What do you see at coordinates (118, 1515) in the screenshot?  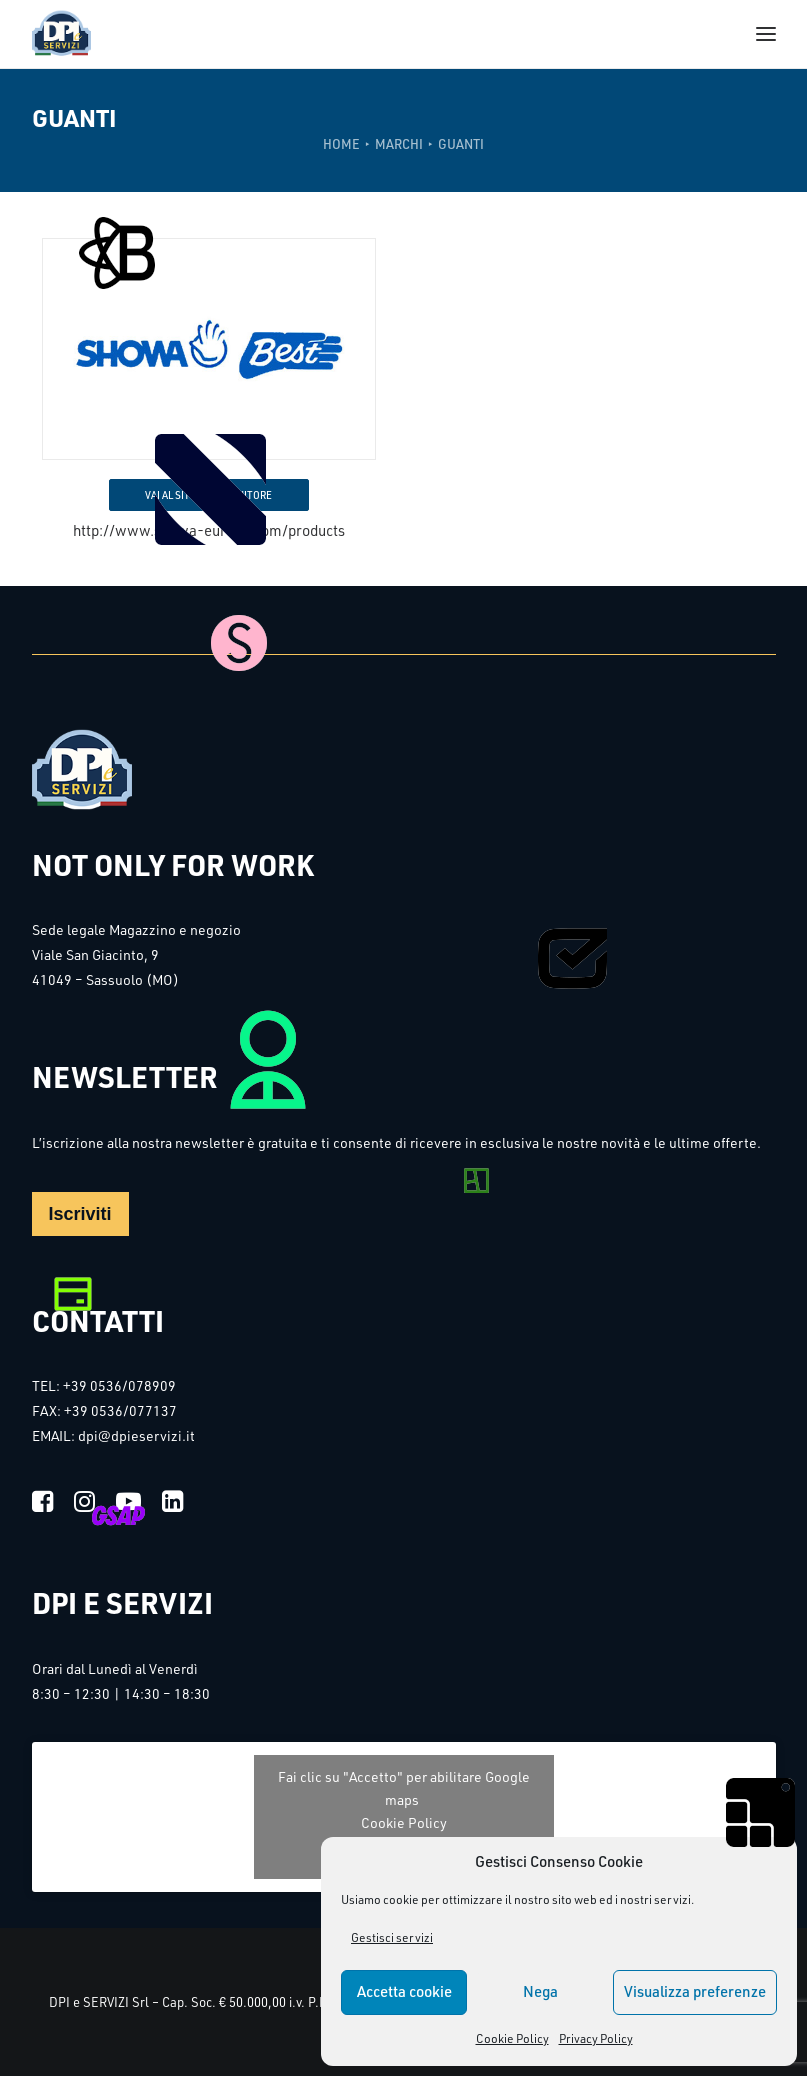 I see `GSAP (GreenSock Animation Platform) brand logo` at bounding box center [118, 1515].